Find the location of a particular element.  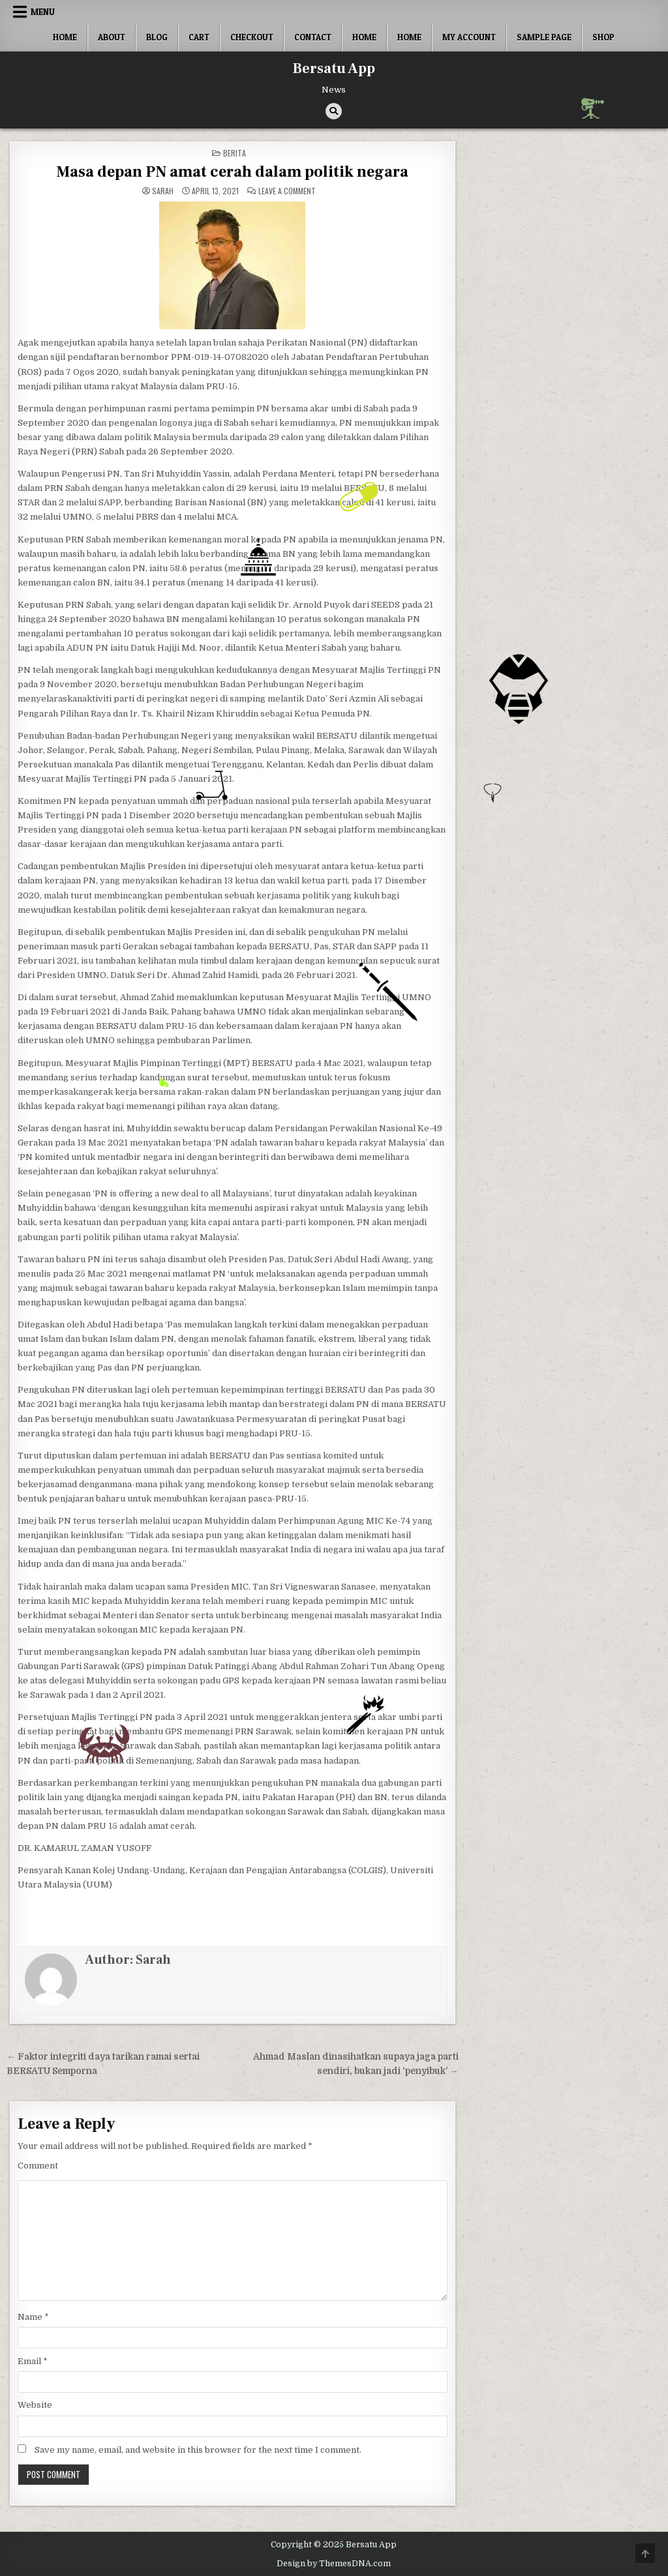

indicates a torch or light source item in inventory is located at coordinates (365, 1715).